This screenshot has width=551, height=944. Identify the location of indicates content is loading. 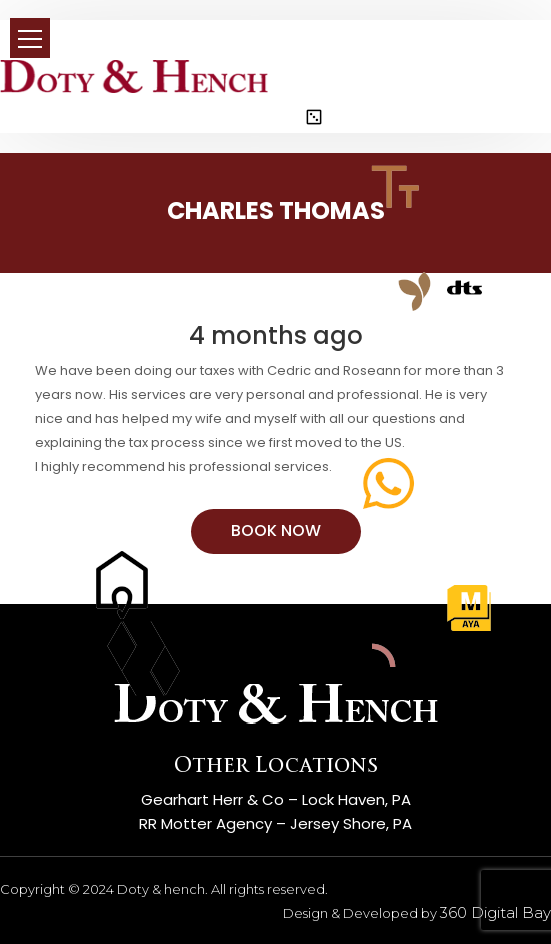
(372, 667).